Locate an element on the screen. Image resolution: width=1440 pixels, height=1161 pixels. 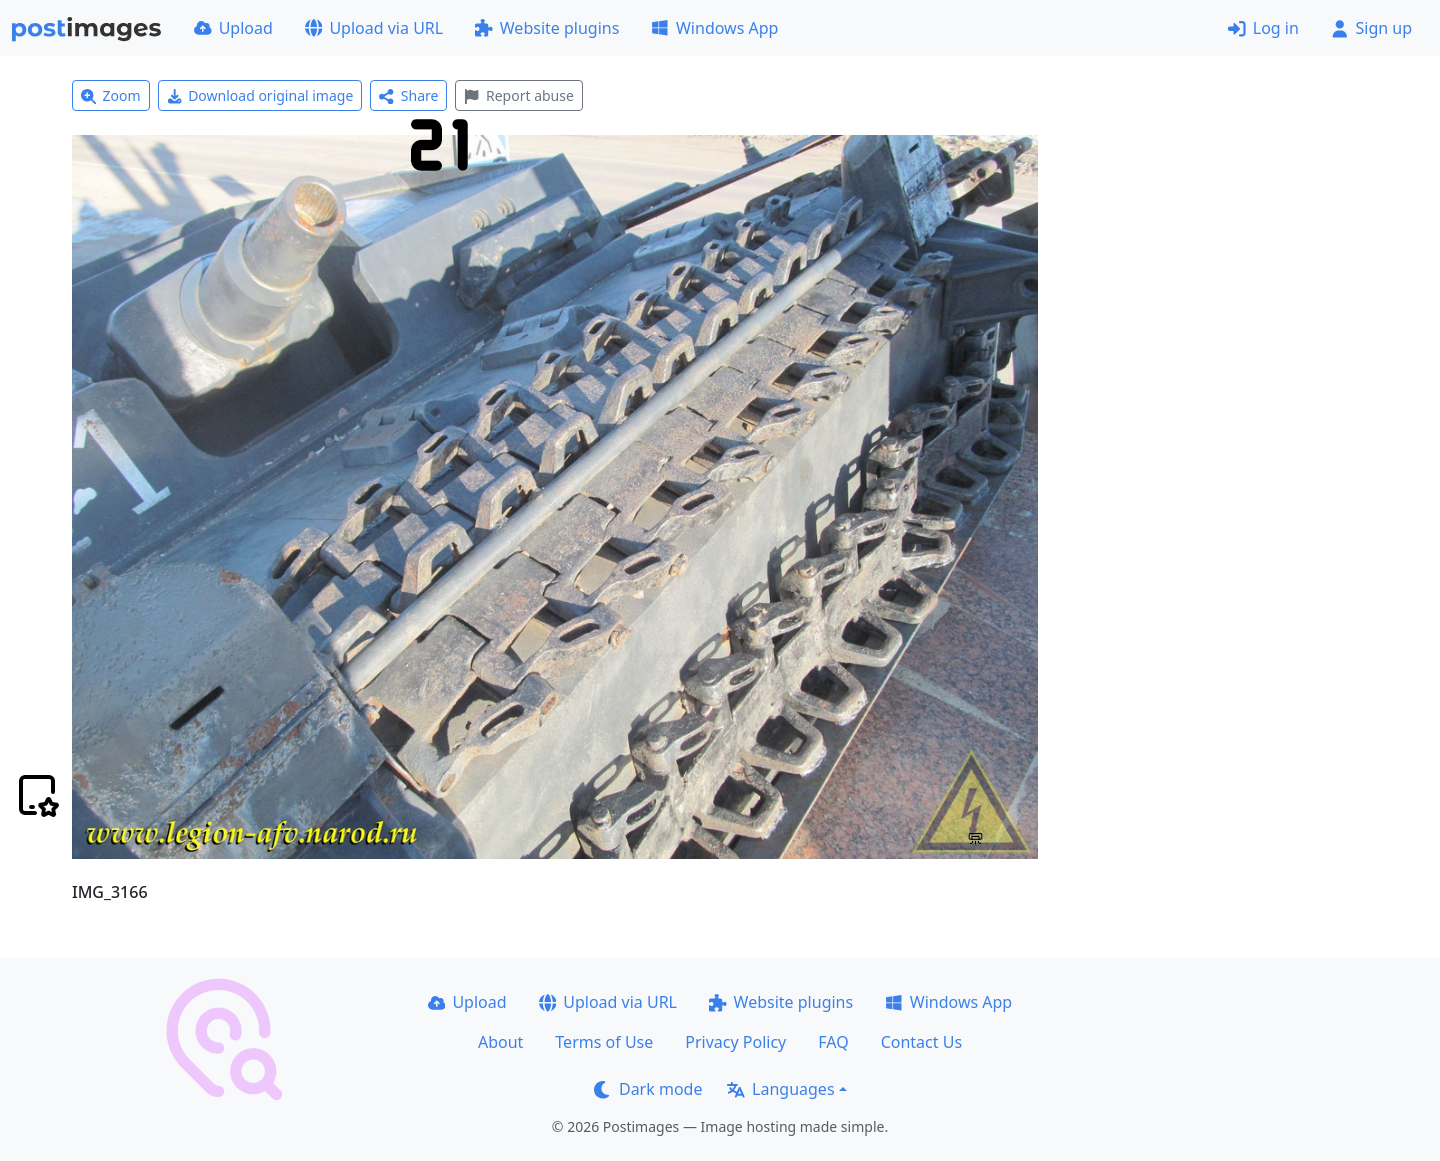
mark this iPad as a favorite device is located at coordinates (37, 795).